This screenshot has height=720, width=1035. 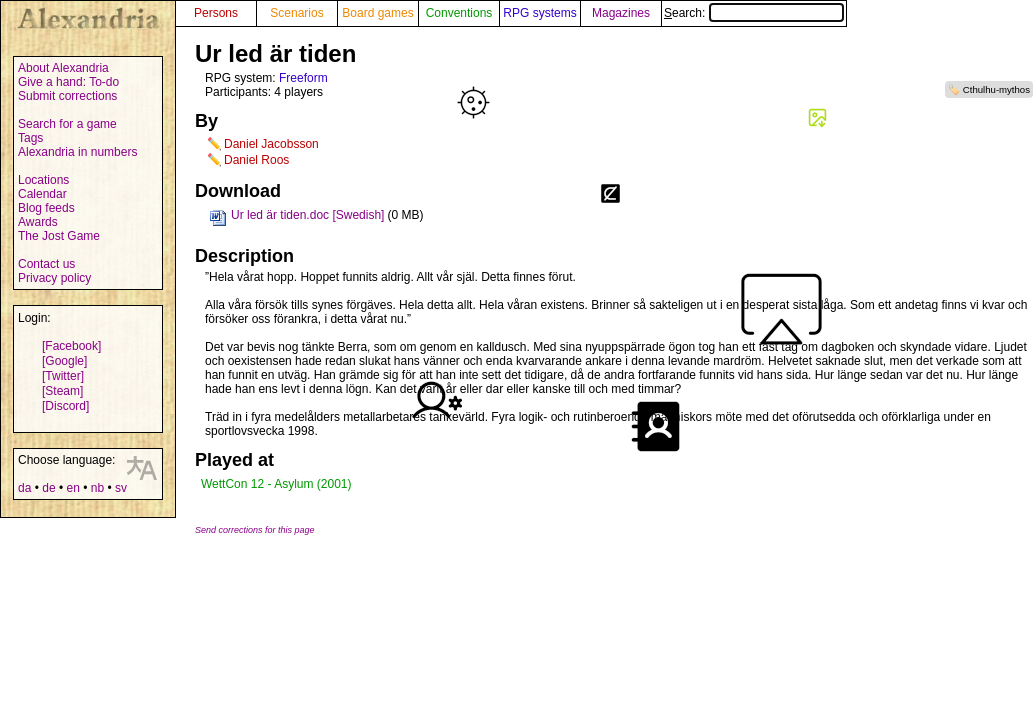 What do you see at coordinates (817, 117) in the screenshot?
I see `download image` at bounding box center [817, 117].